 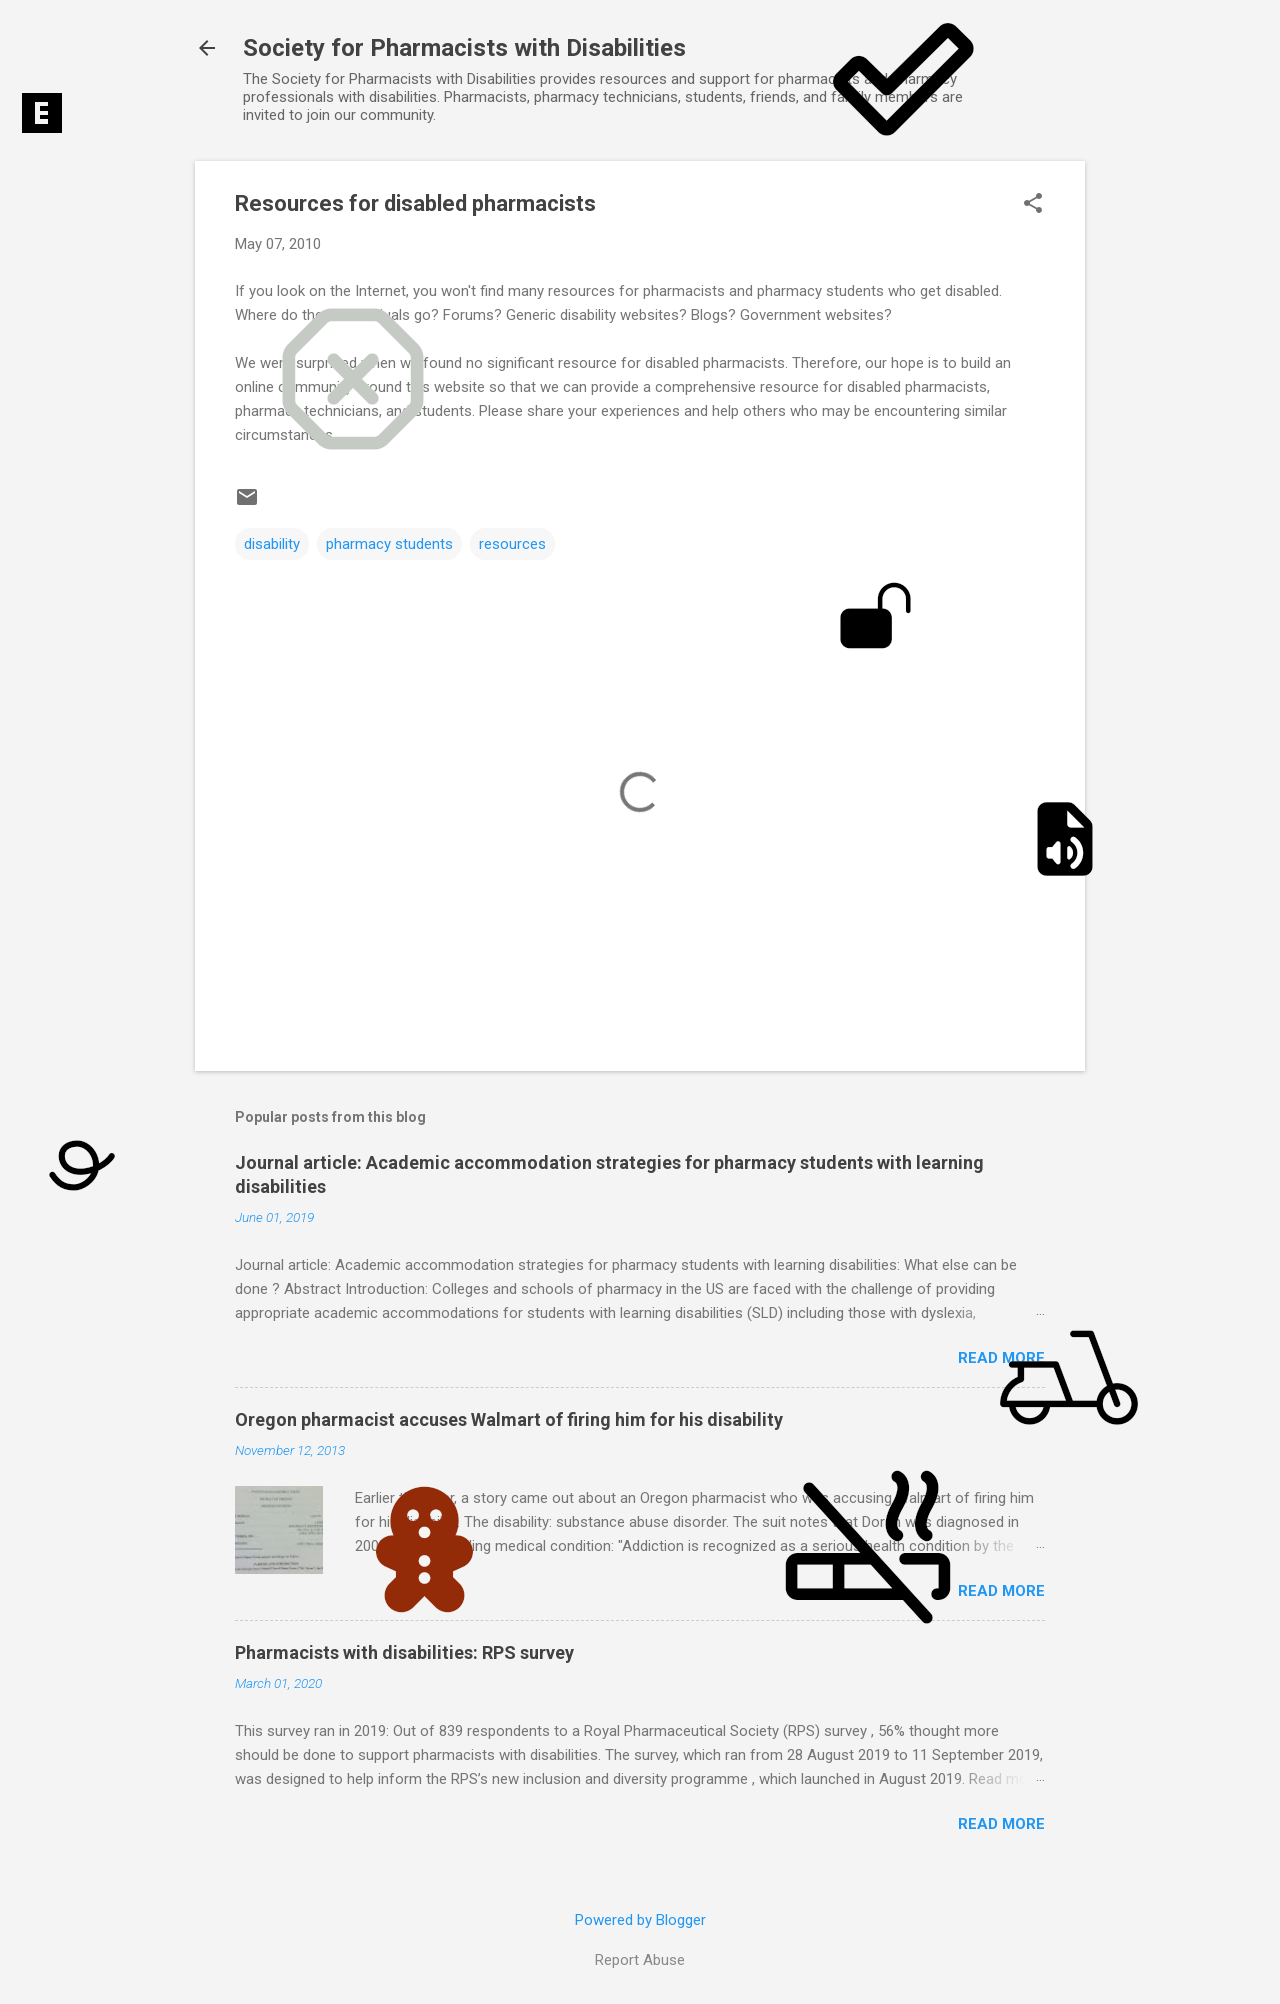 What do you see at coordinates (353, 379) in the screenshot?
I see `stop or cancel an action` at bounding box center [353, 379].